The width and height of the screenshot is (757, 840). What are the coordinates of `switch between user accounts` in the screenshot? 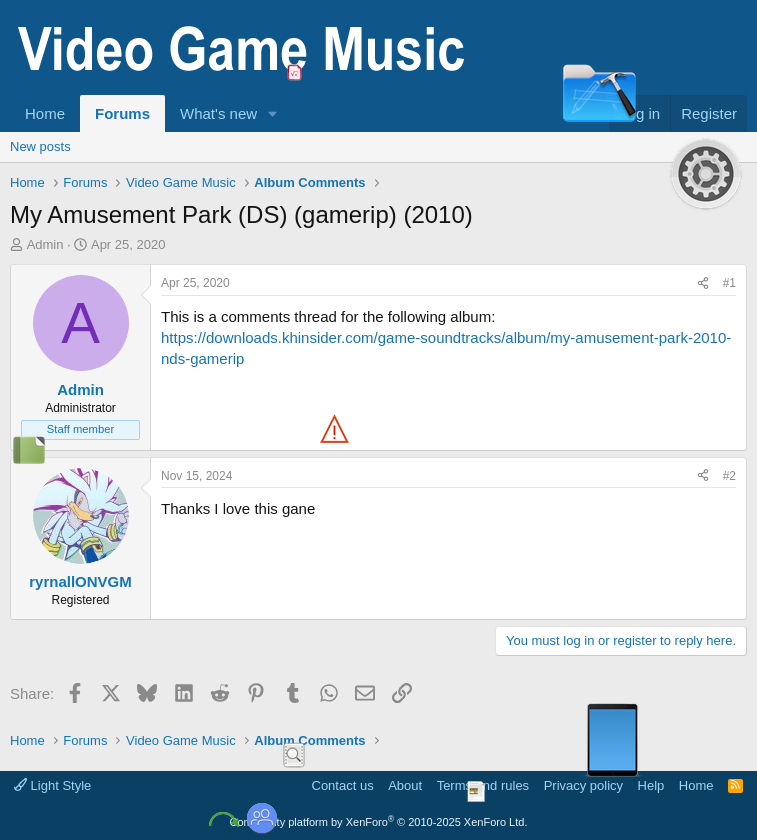 It's located at (262, 818).